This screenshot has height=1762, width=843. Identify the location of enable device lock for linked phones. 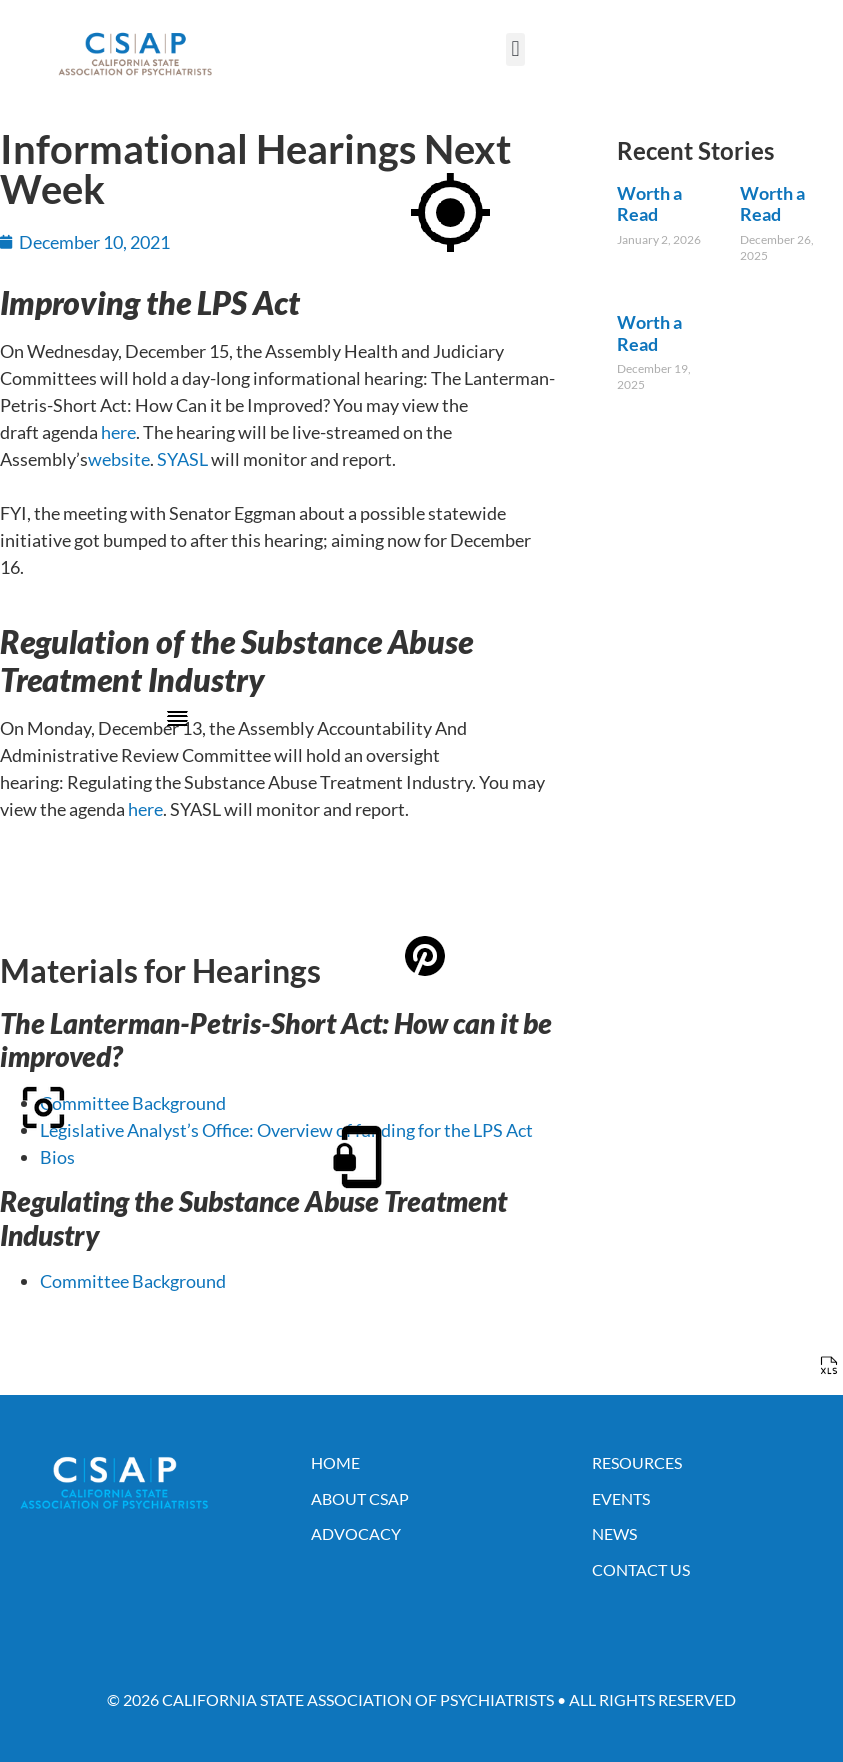
(356, 1157).